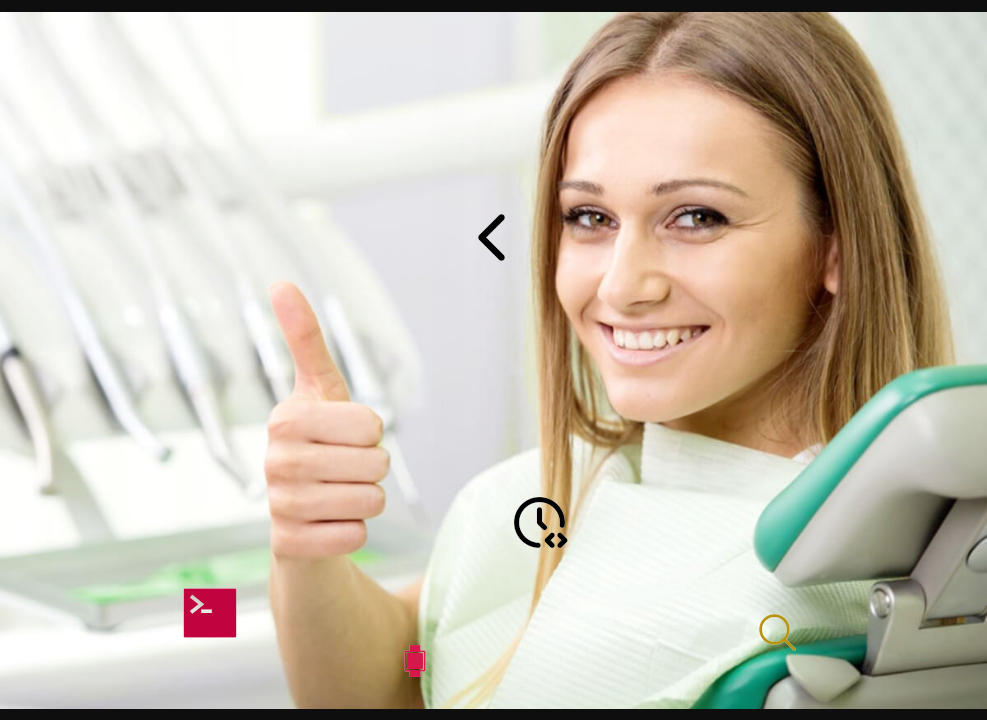 This screenshot has height=720, width=987. What do you see at coordinates (415, 661) in the screenshot?
I see `access smartwatch settings or companion app` at bounding box center [415, 661].